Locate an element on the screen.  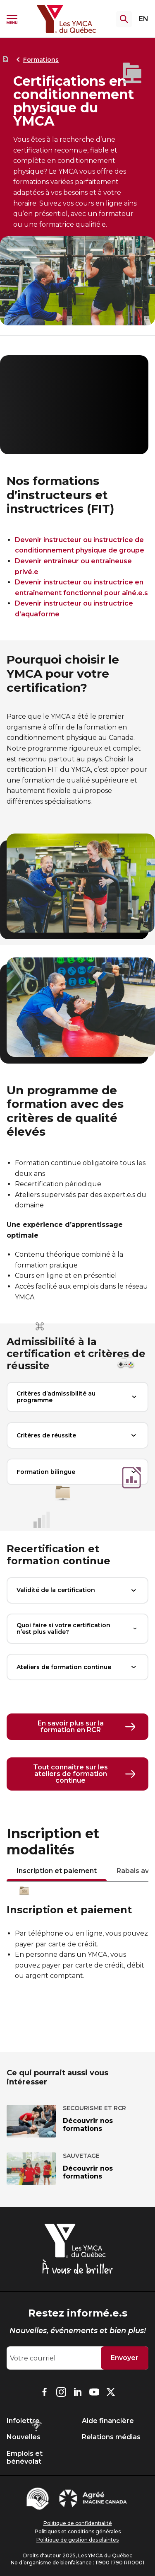
access a remote or network folder is located at coordinates (134, 73).